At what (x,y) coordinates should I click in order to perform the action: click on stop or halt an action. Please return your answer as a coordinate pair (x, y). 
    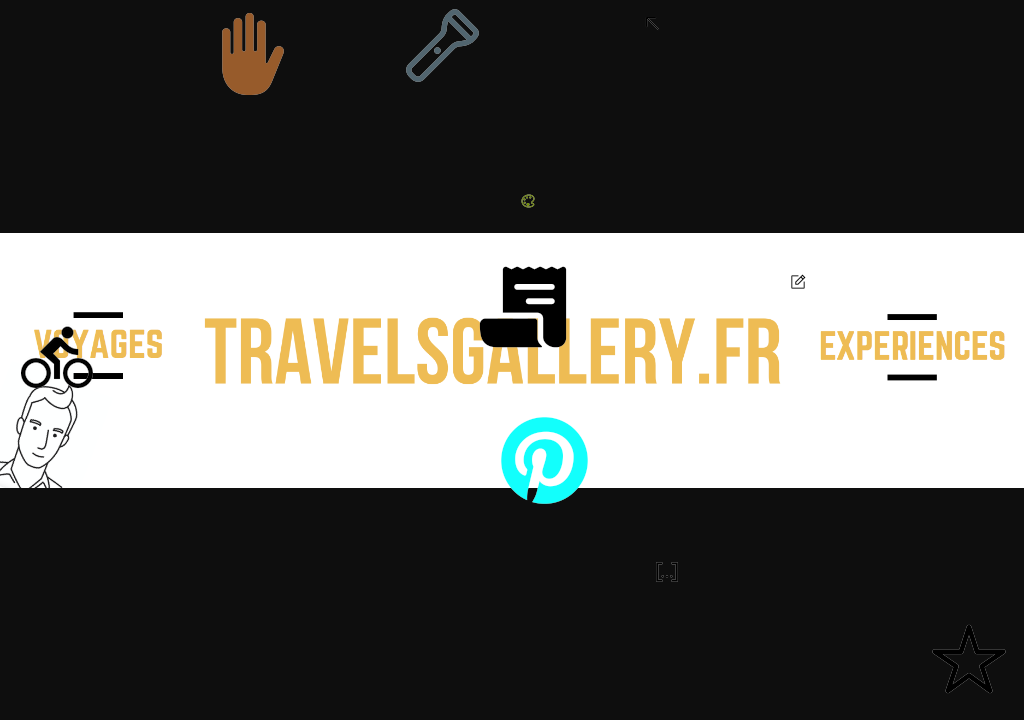
    Looking at the image, I should click on (253, 54).